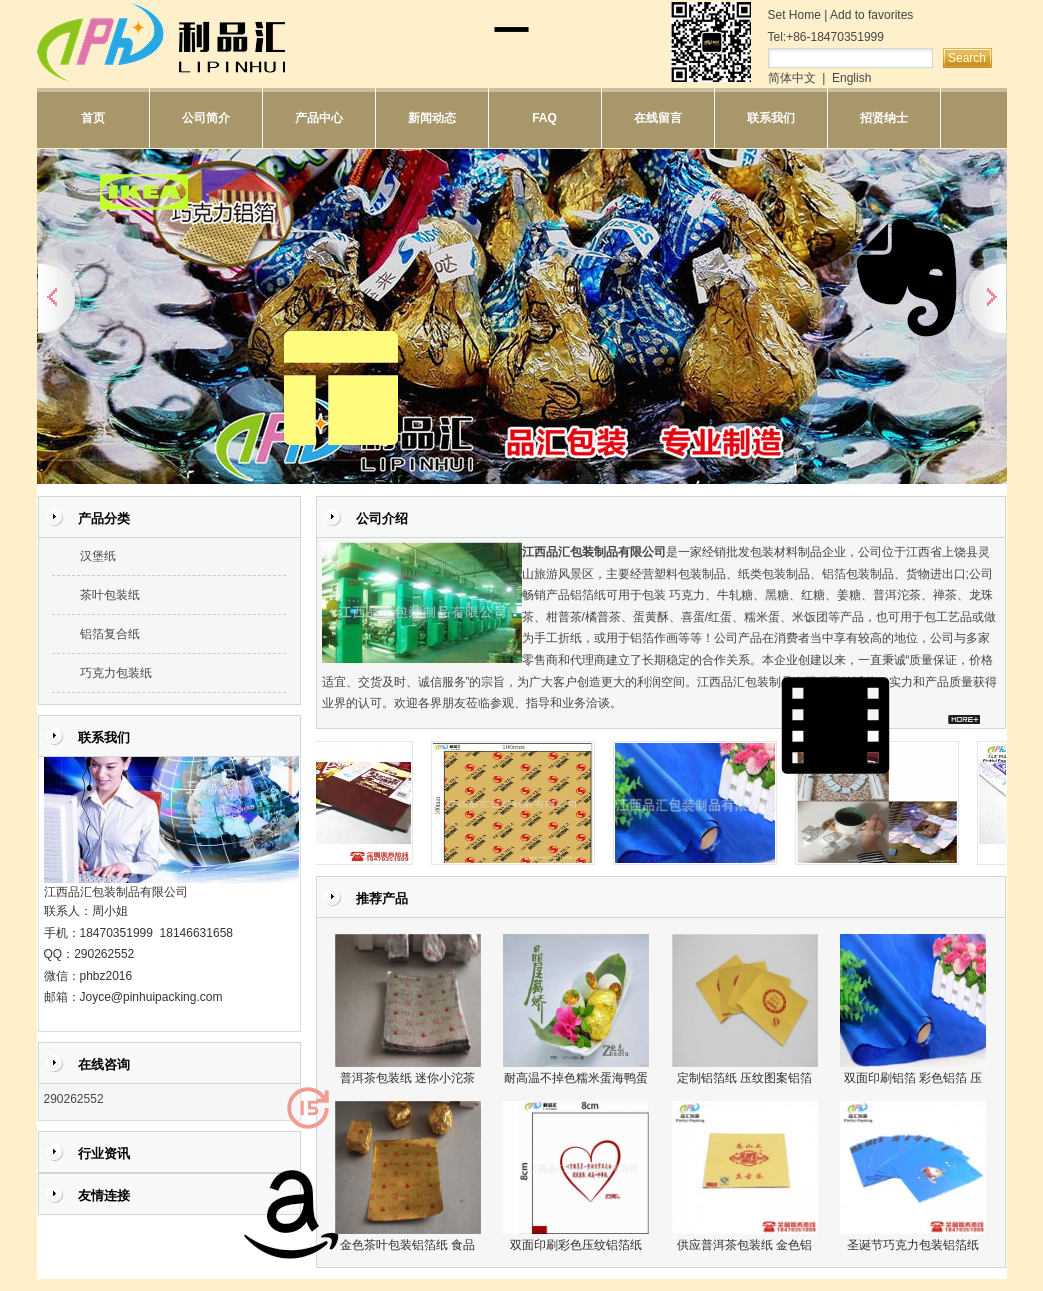 Image resolution: width=1043 pixels, height=1291 pixels. What do you see at coordinates (144, 192) in the screenshot?
I see `IKEA brand logo` at bounding box center [144, 192].